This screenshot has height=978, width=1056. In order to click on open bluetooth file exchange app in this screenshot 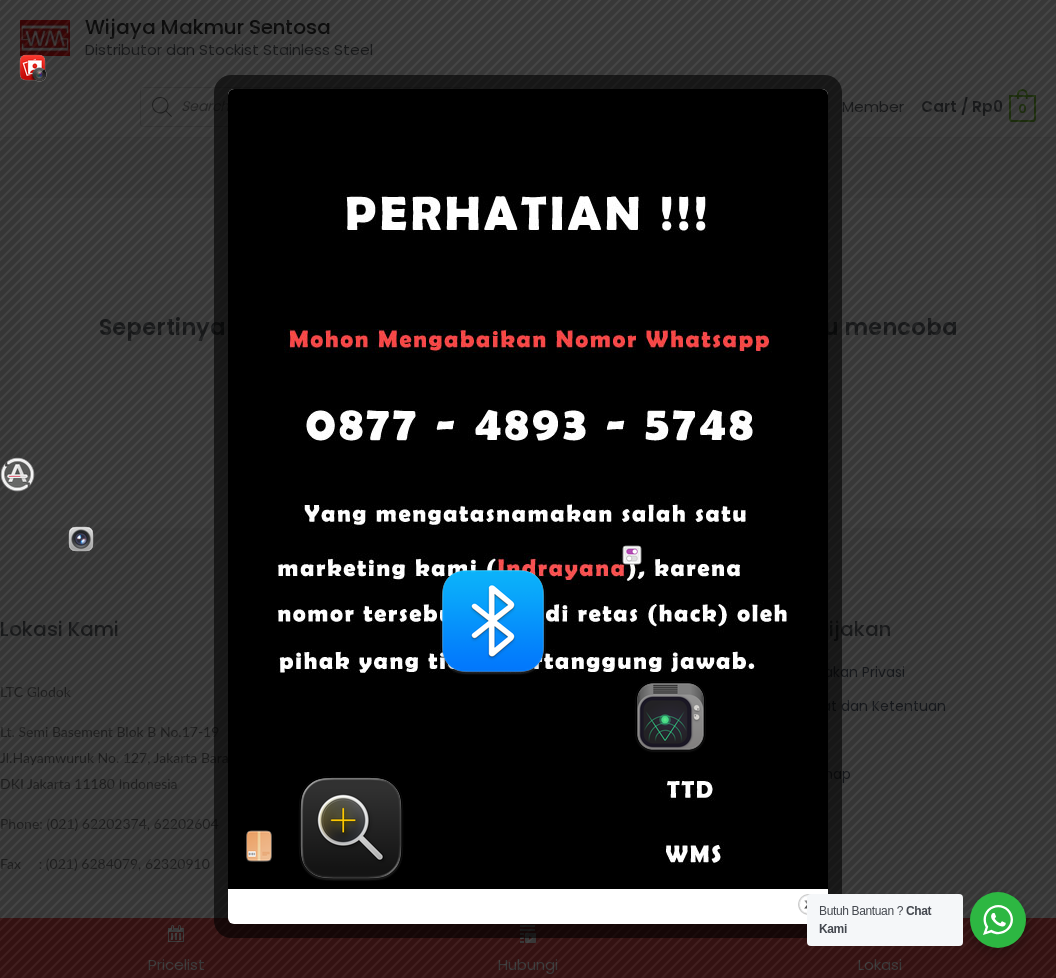, I will do `click(493, 621)`.